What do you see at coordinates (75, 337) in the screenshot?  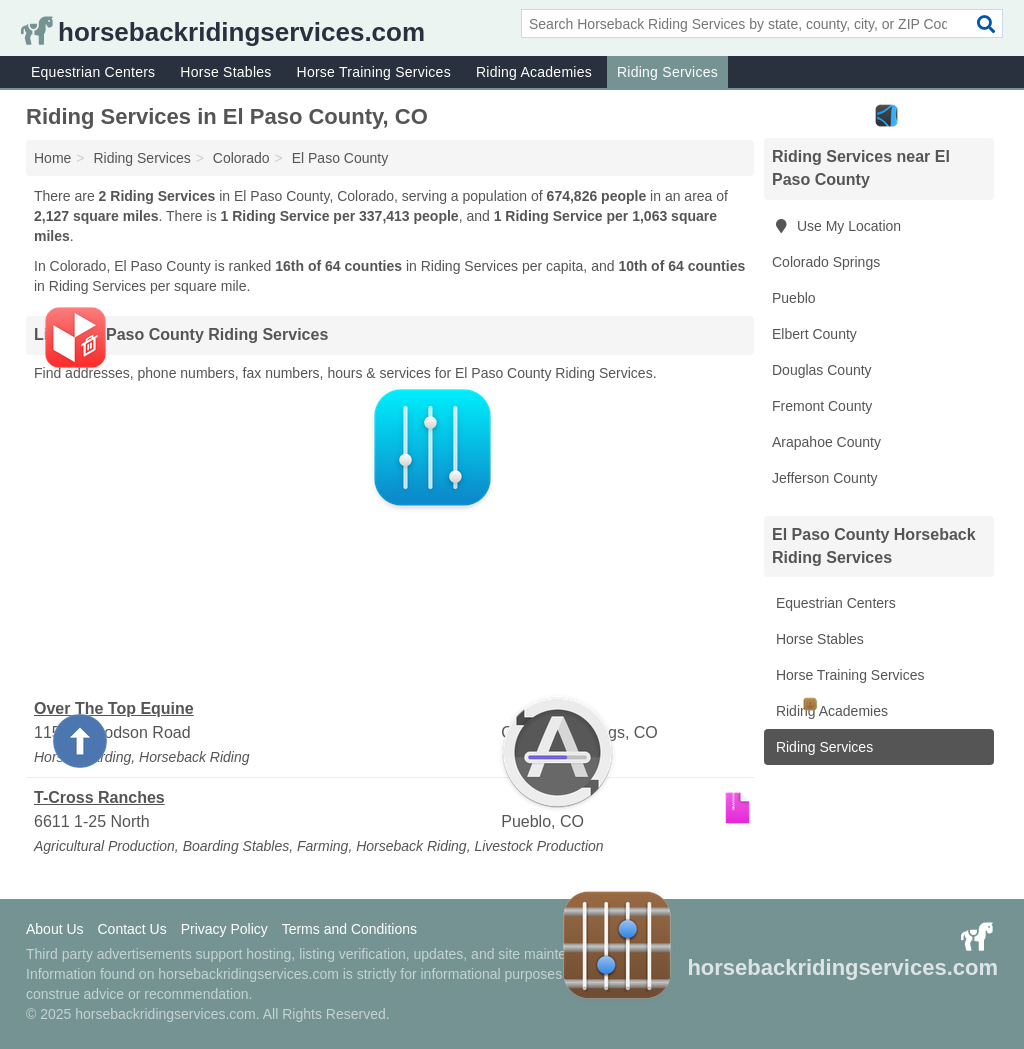 I see `open flatsweep app for system cleanup` at bounding box center [75, 337].